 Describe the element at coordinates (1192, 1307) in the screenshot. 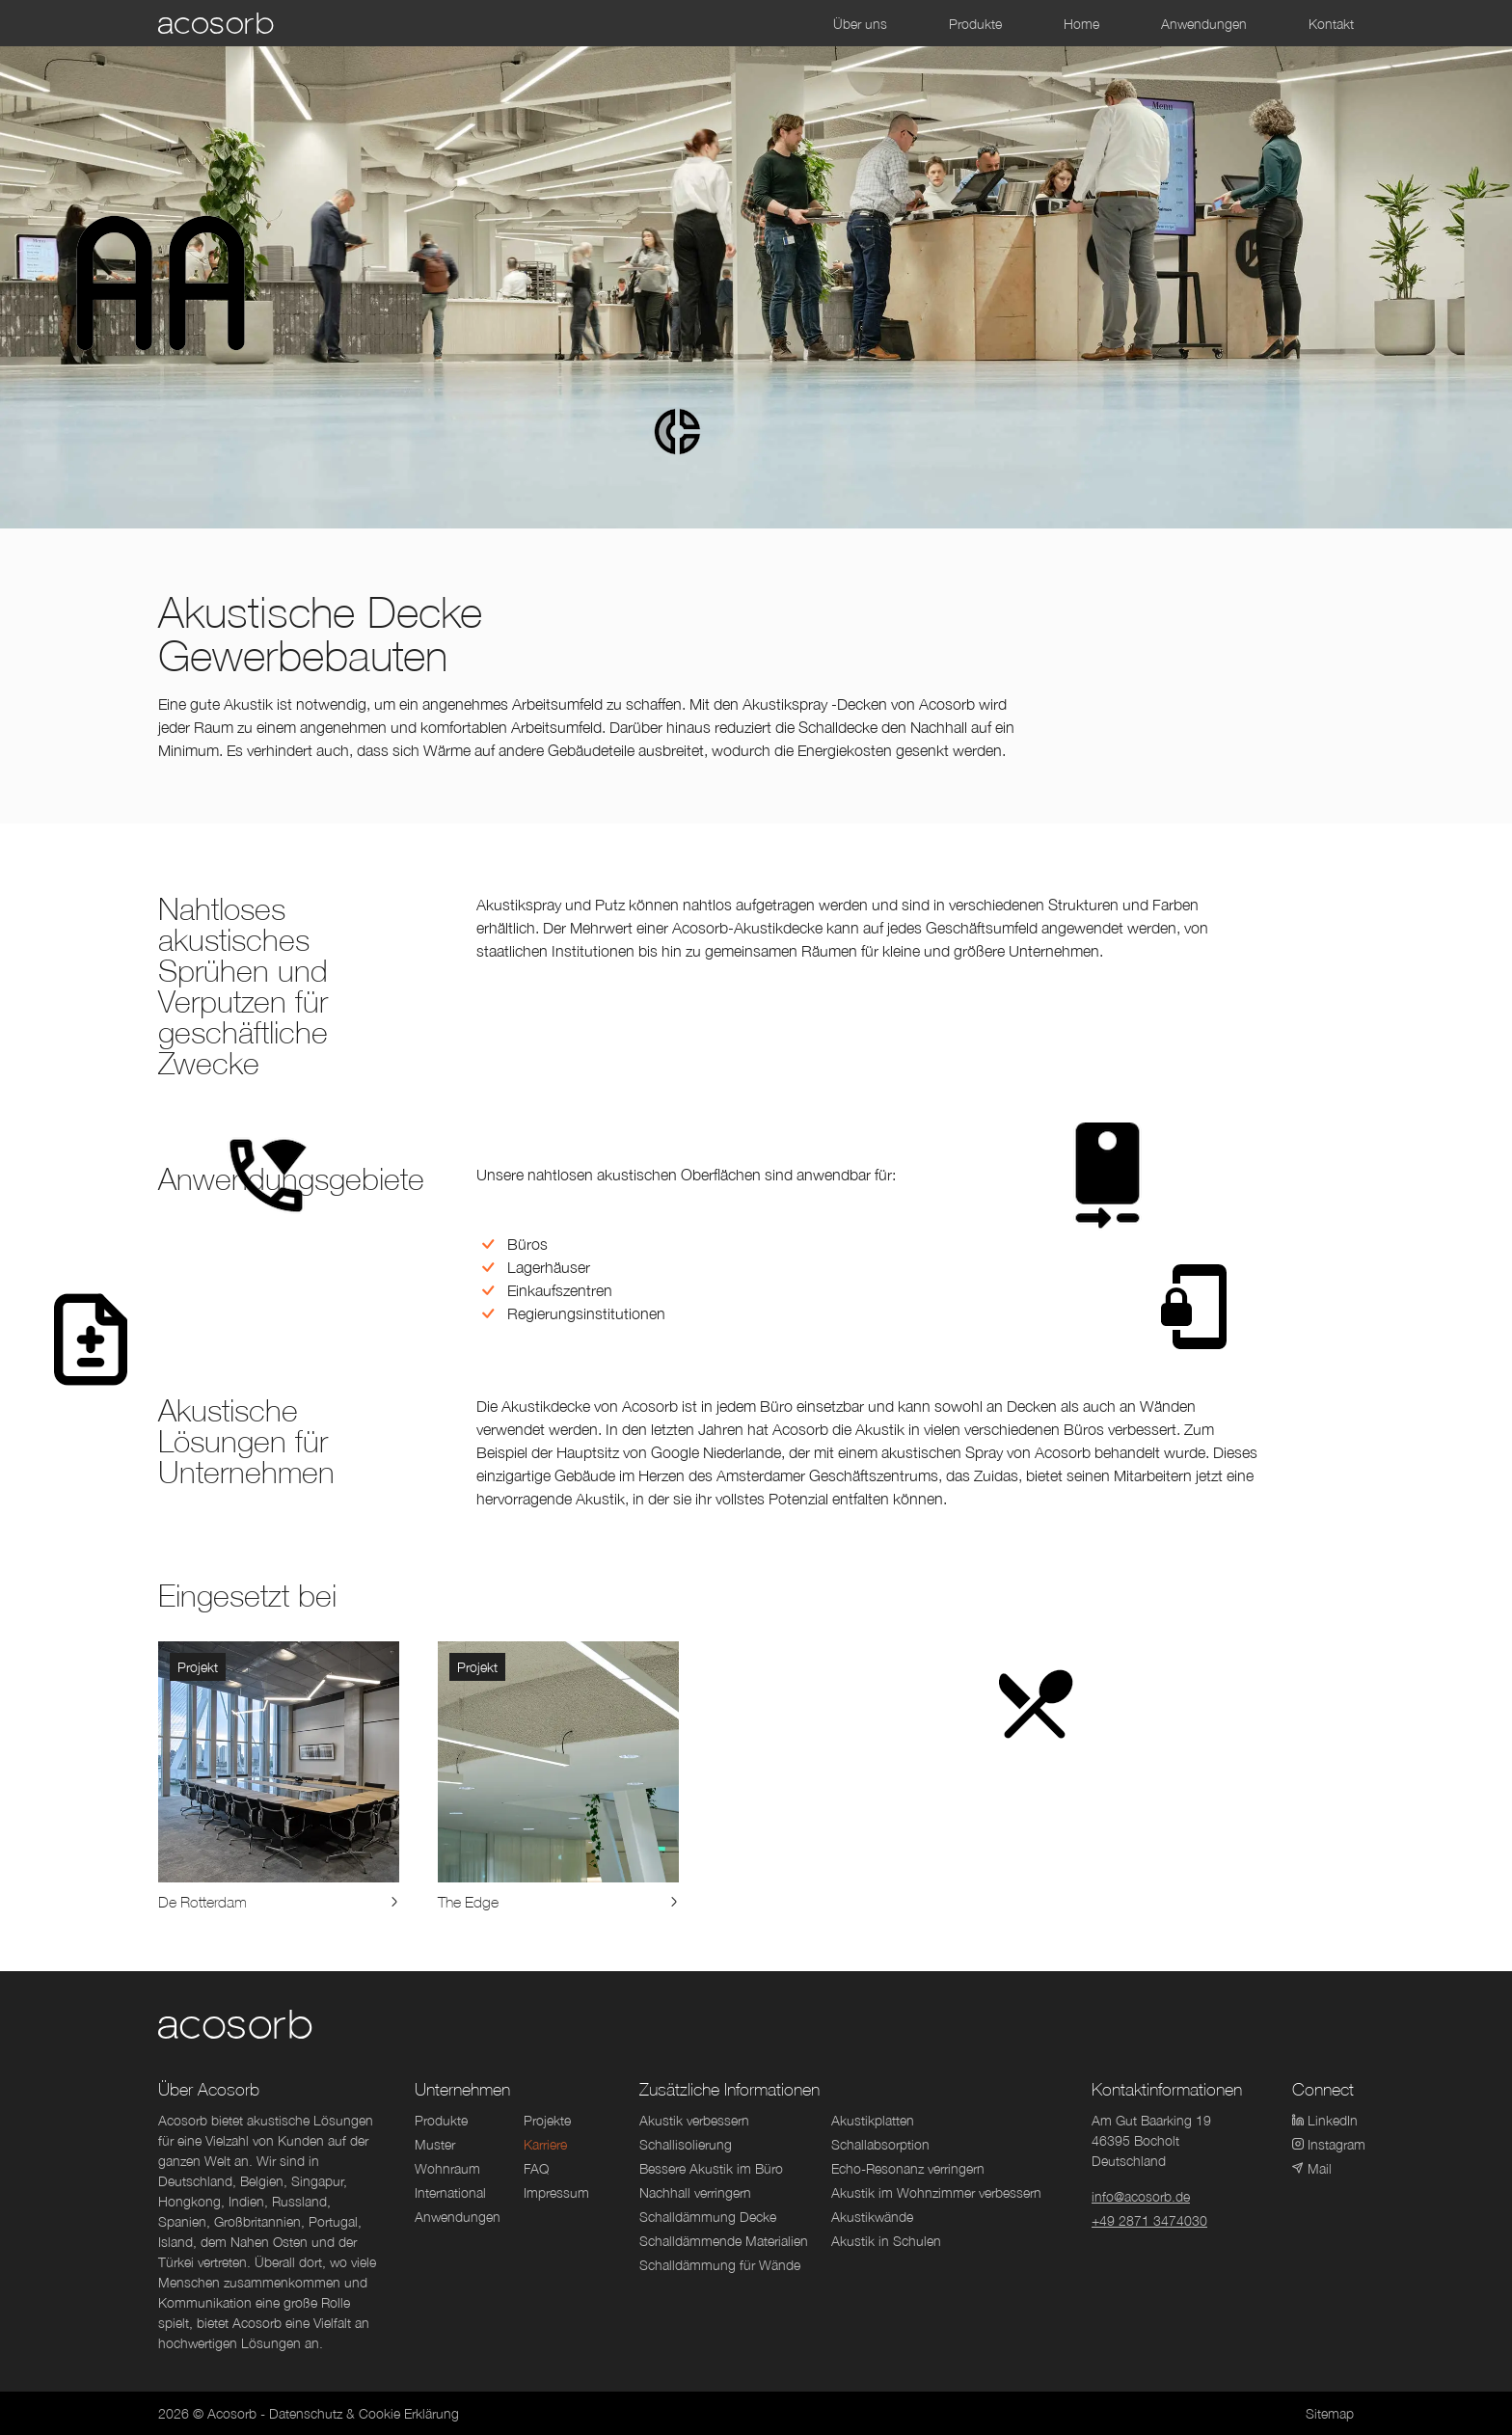

I see `enable device lock for linked phones` at that location.